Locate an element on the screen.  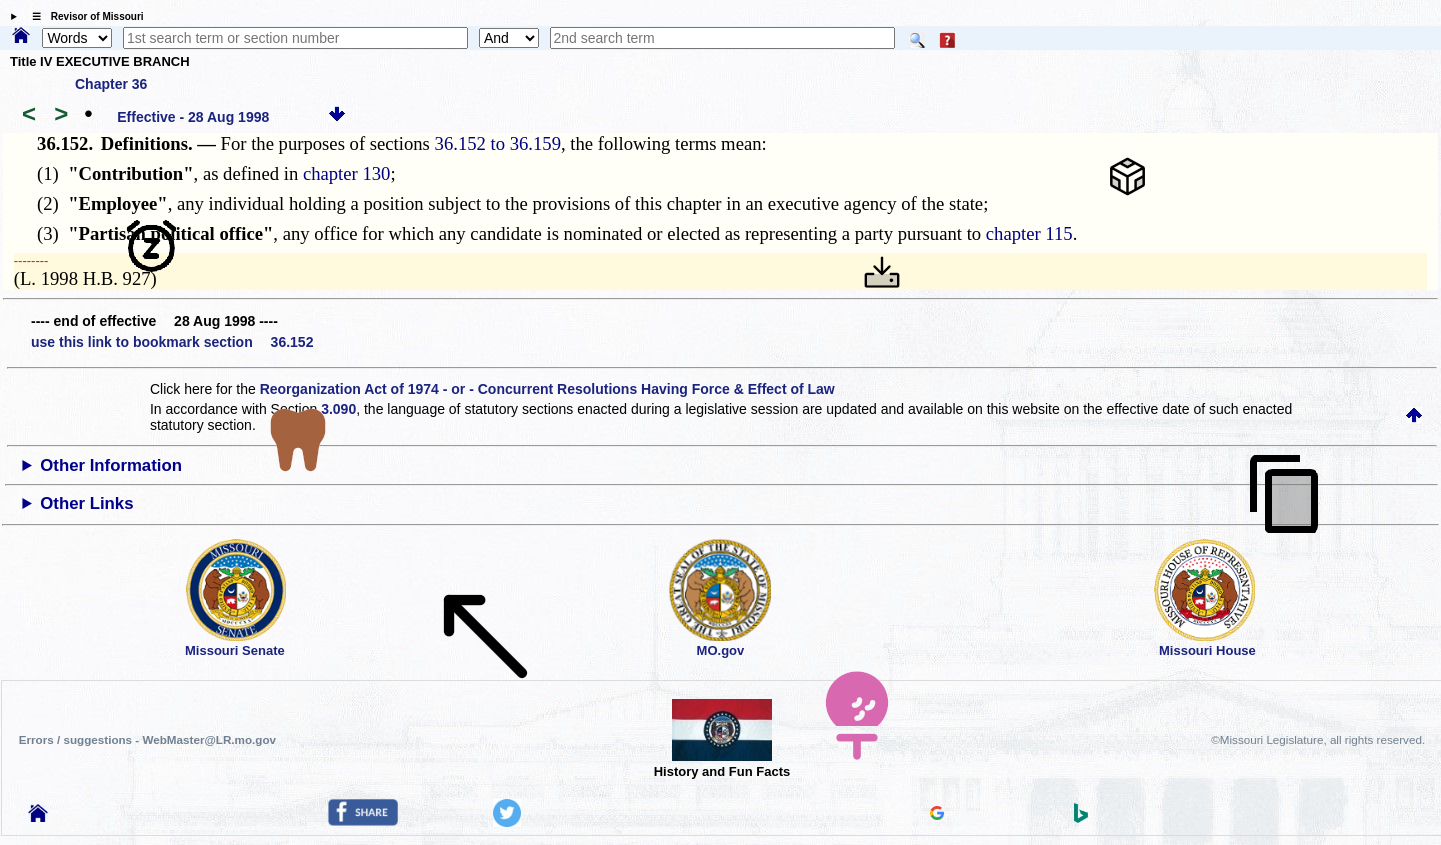
download a file to your device is located at coordinates (882, 274).